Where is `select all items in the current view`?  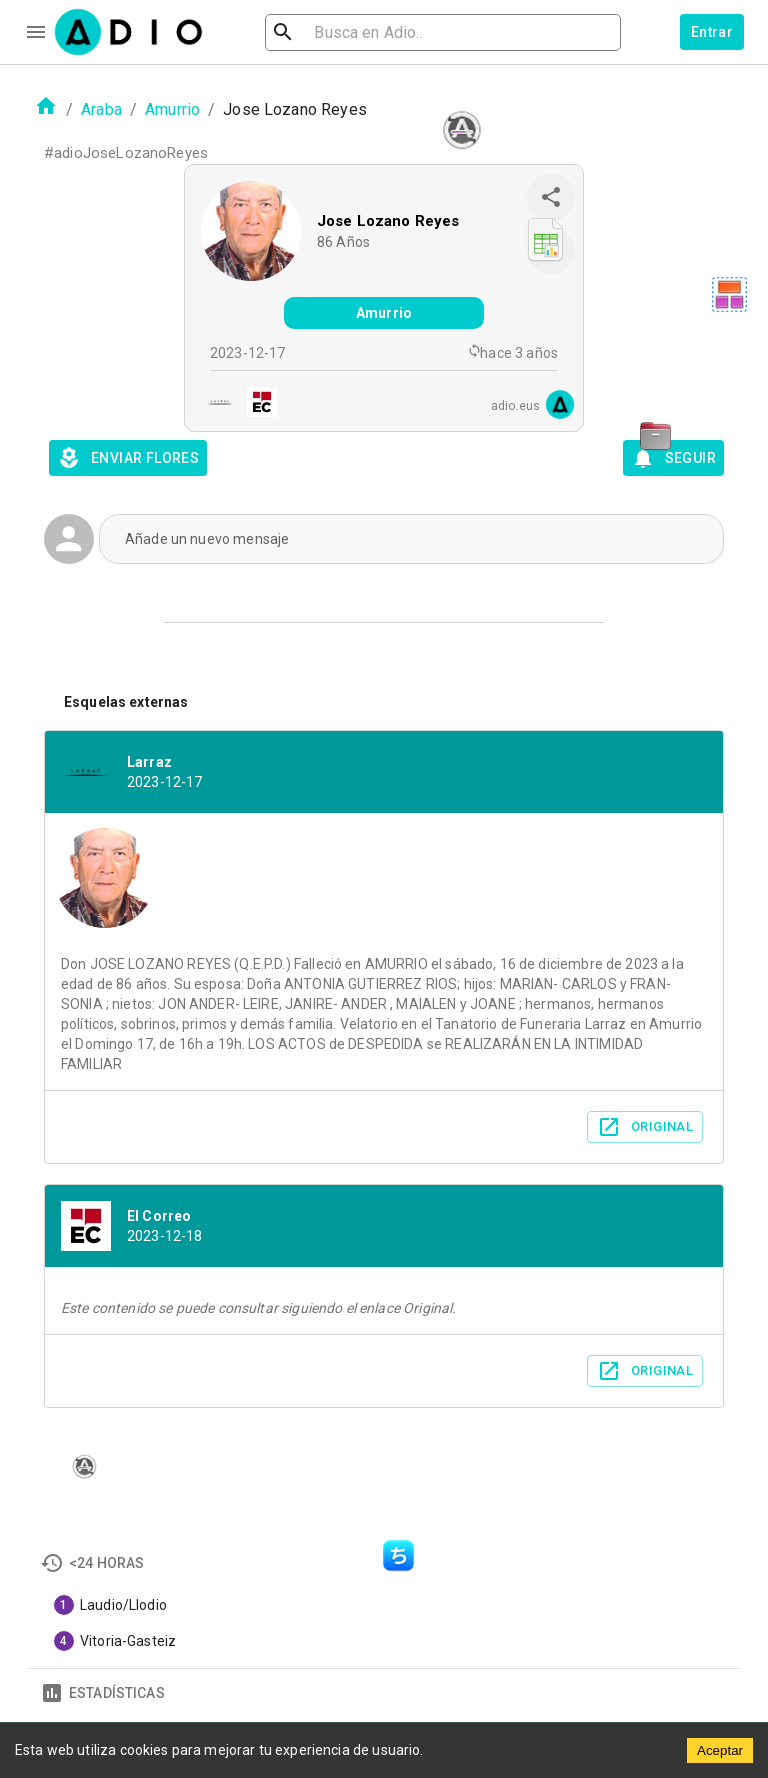 select all items in the current view is located at coordinates (729, 294).